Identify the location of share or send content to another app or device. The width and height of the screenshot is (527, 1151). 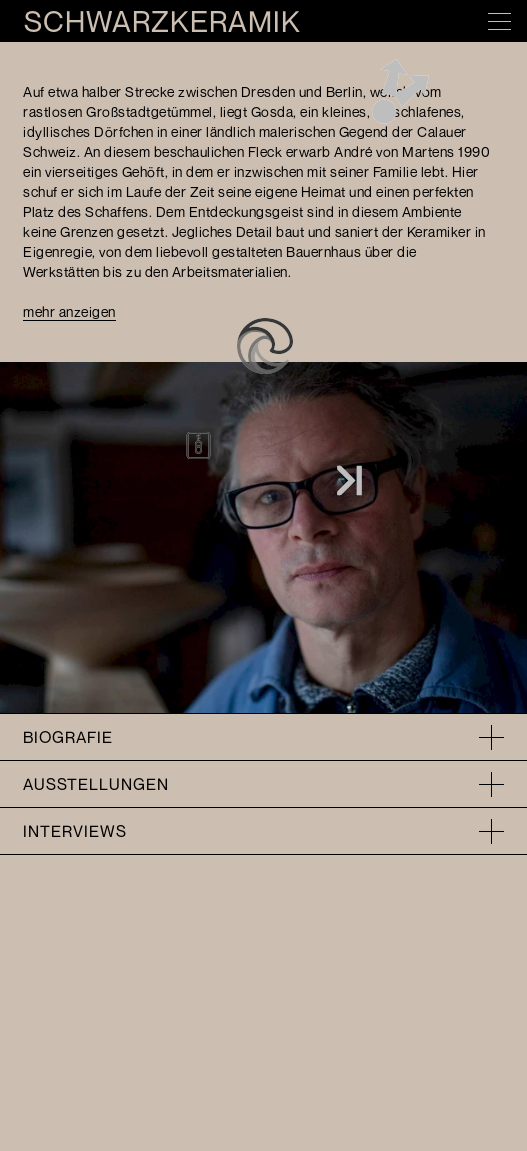
(404, 91).